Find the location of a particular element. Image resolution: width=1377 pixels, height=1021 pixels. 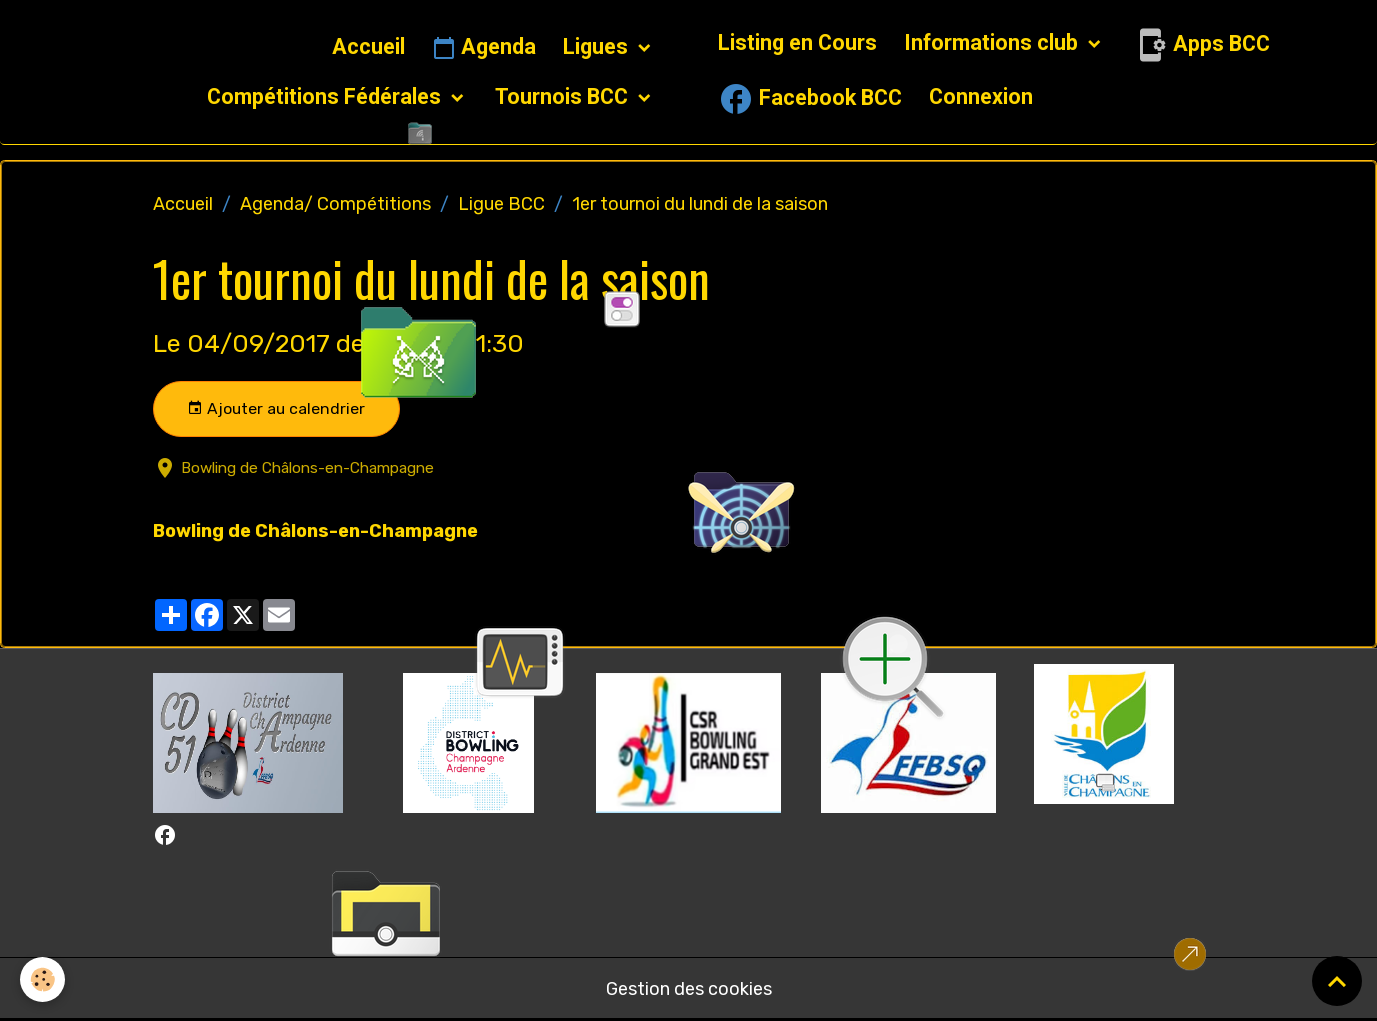

open desktop preferences or settings is located at coordinates (622, 309).